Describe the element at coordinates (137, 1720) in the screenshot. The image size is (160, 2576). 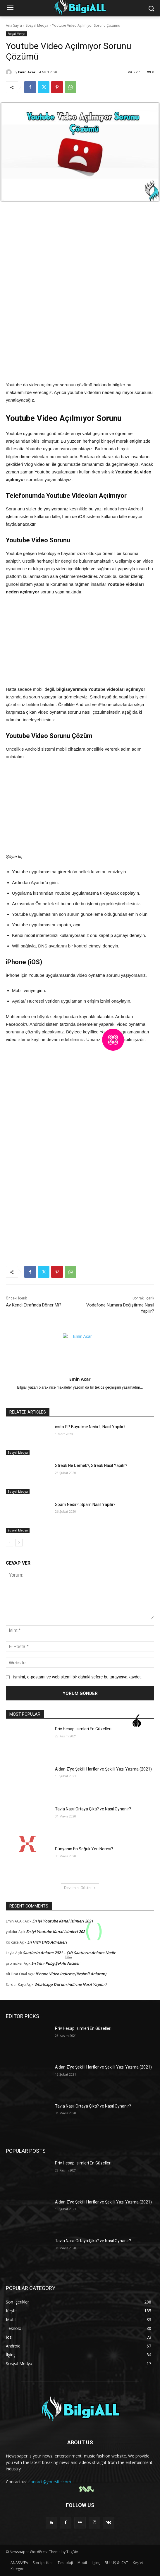
I see `launch the Tor browser for anonymous browsing` at that location.